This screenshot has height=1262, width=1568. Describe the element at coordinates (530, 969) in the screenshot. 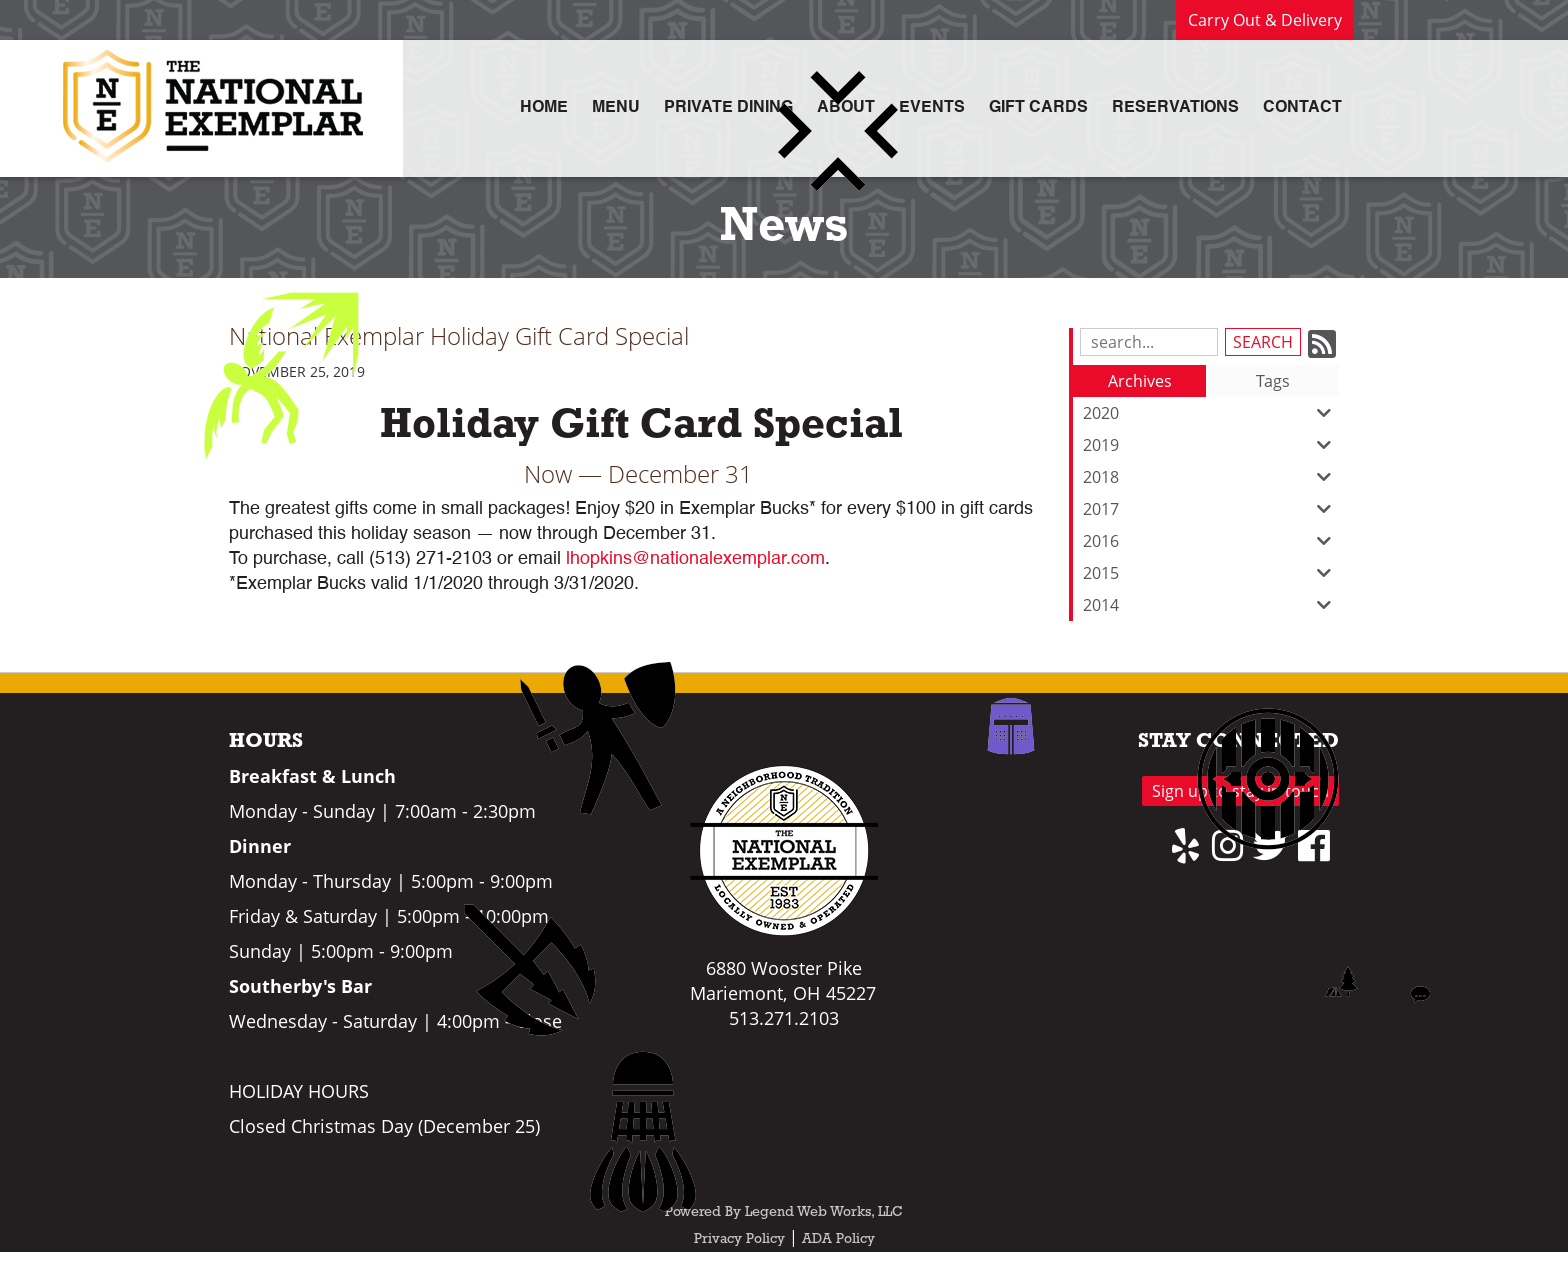

I see `select harpoon or trident weapon` at that location.